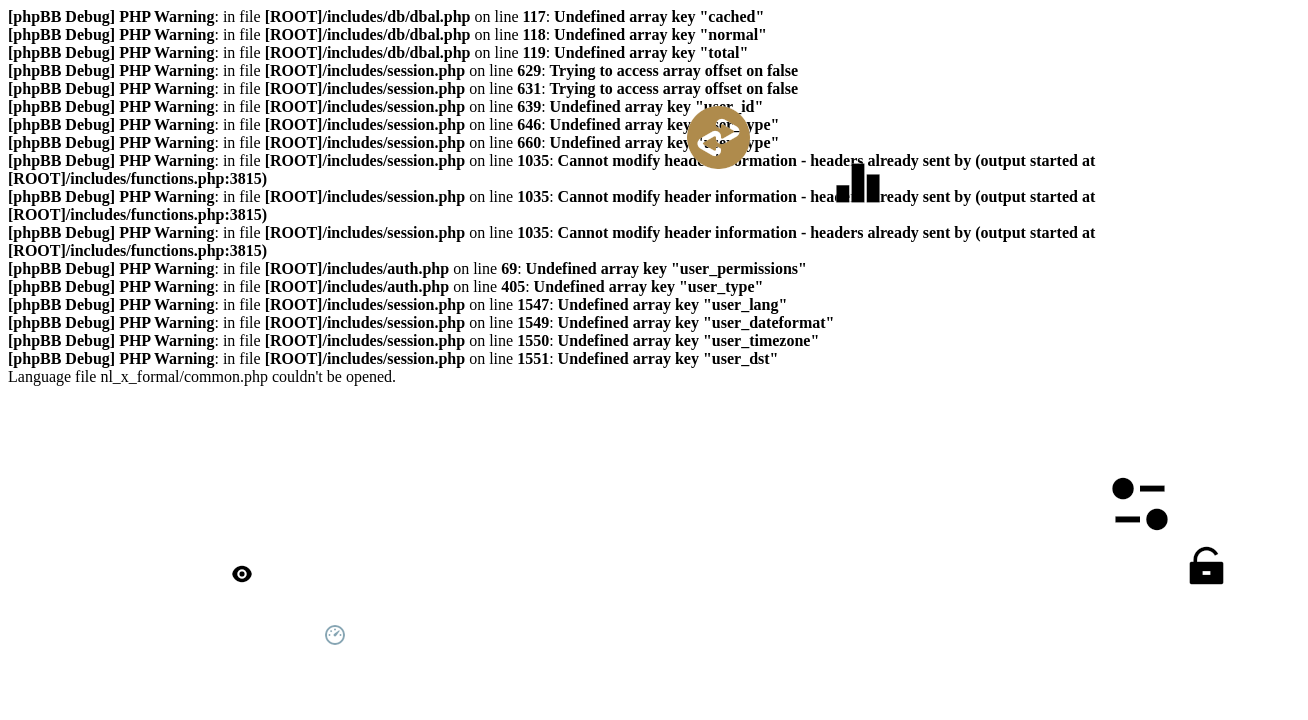 The height and width of the screenshot is (720, 1308). Describe the element at coordinates (858, 183) in the screenshot. I see `view analytics or statistics` at that location.